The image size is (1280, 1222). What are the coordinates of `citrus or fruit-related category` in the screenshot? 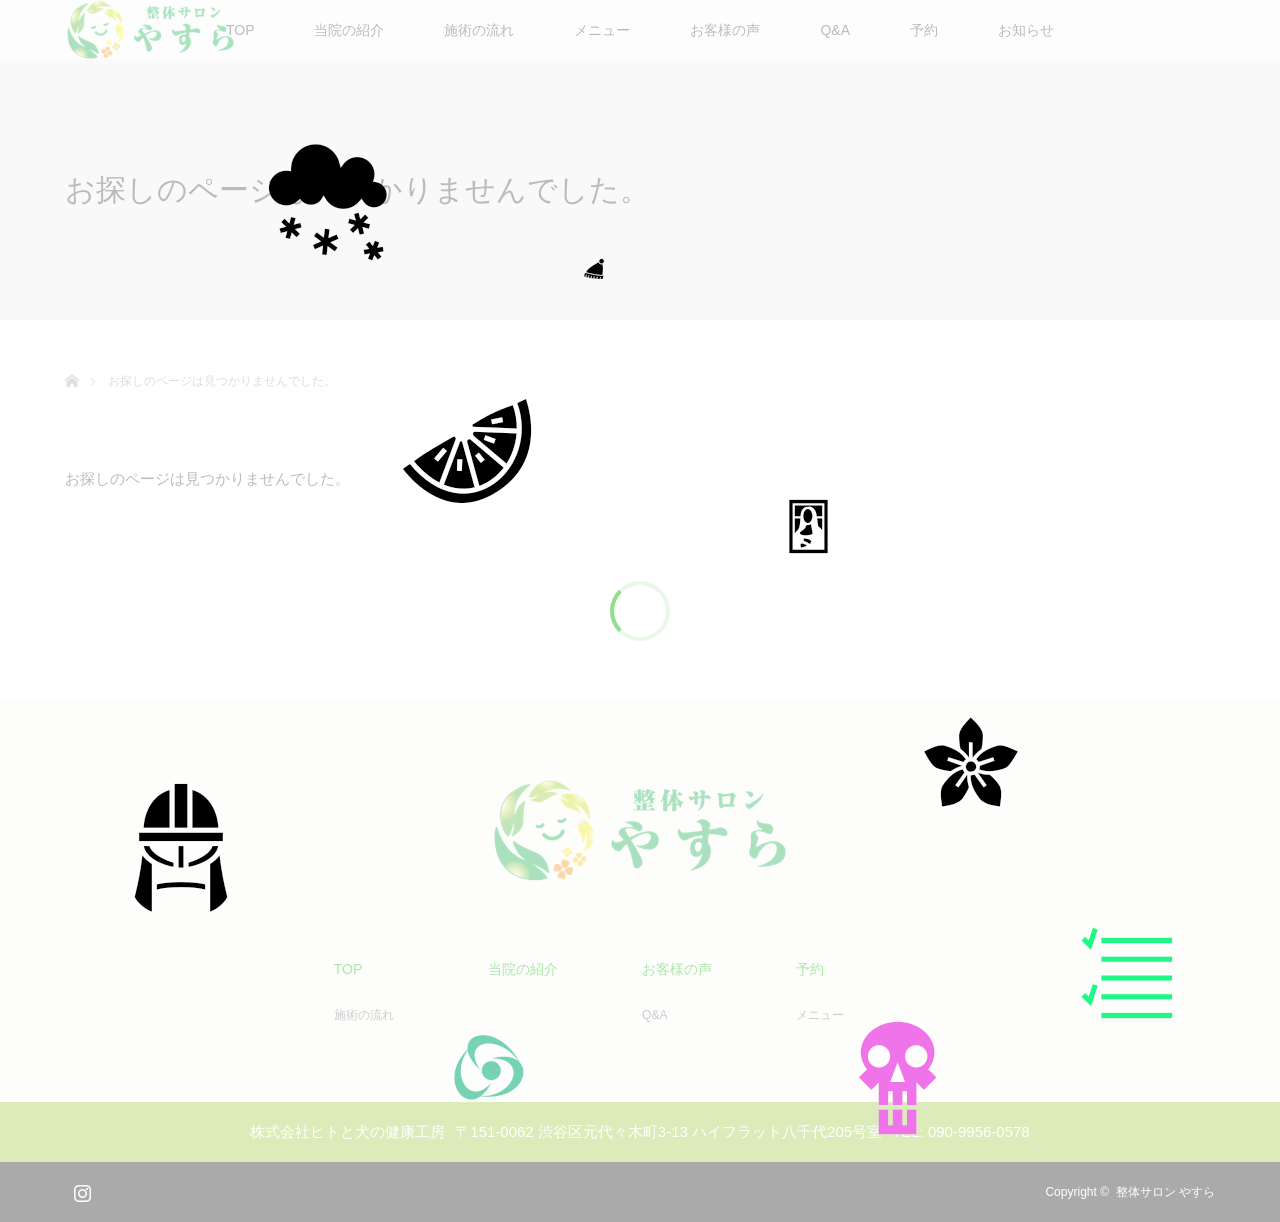 It's located at (467, 451).